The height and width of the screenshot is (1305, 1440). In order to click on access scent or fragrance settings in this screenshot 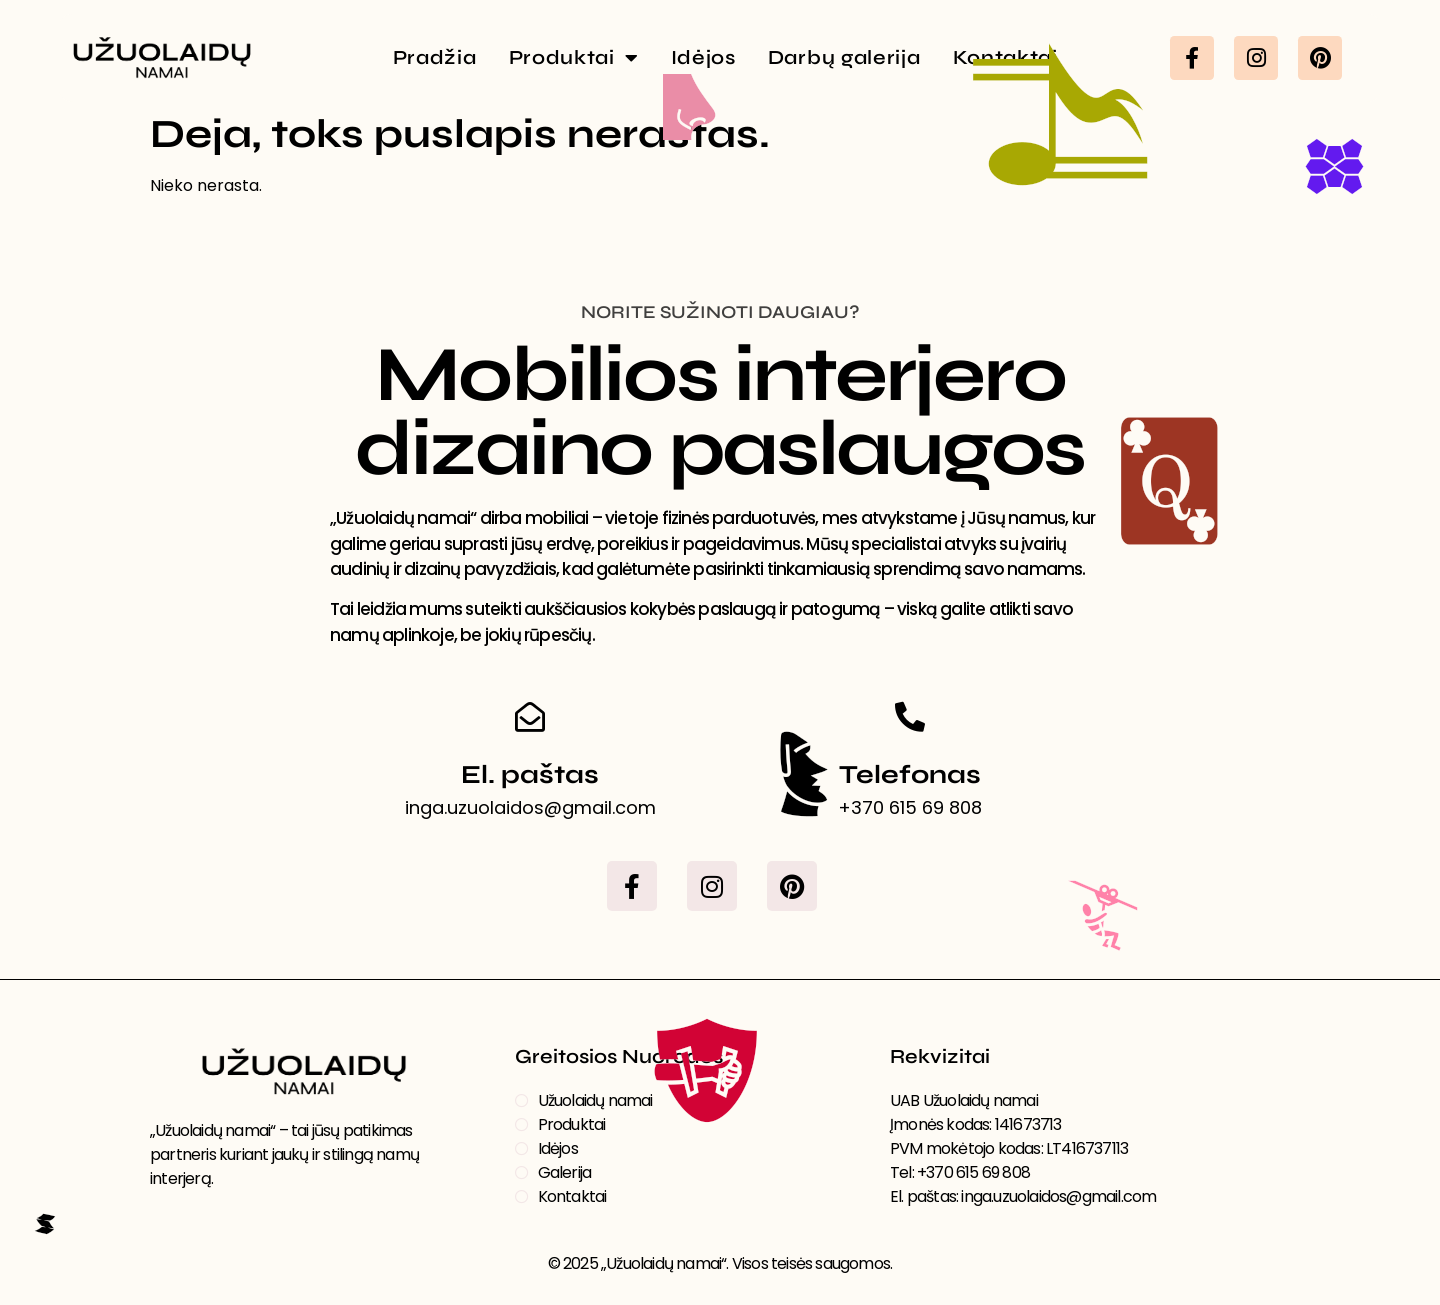, I will do `click(696, 107)`.